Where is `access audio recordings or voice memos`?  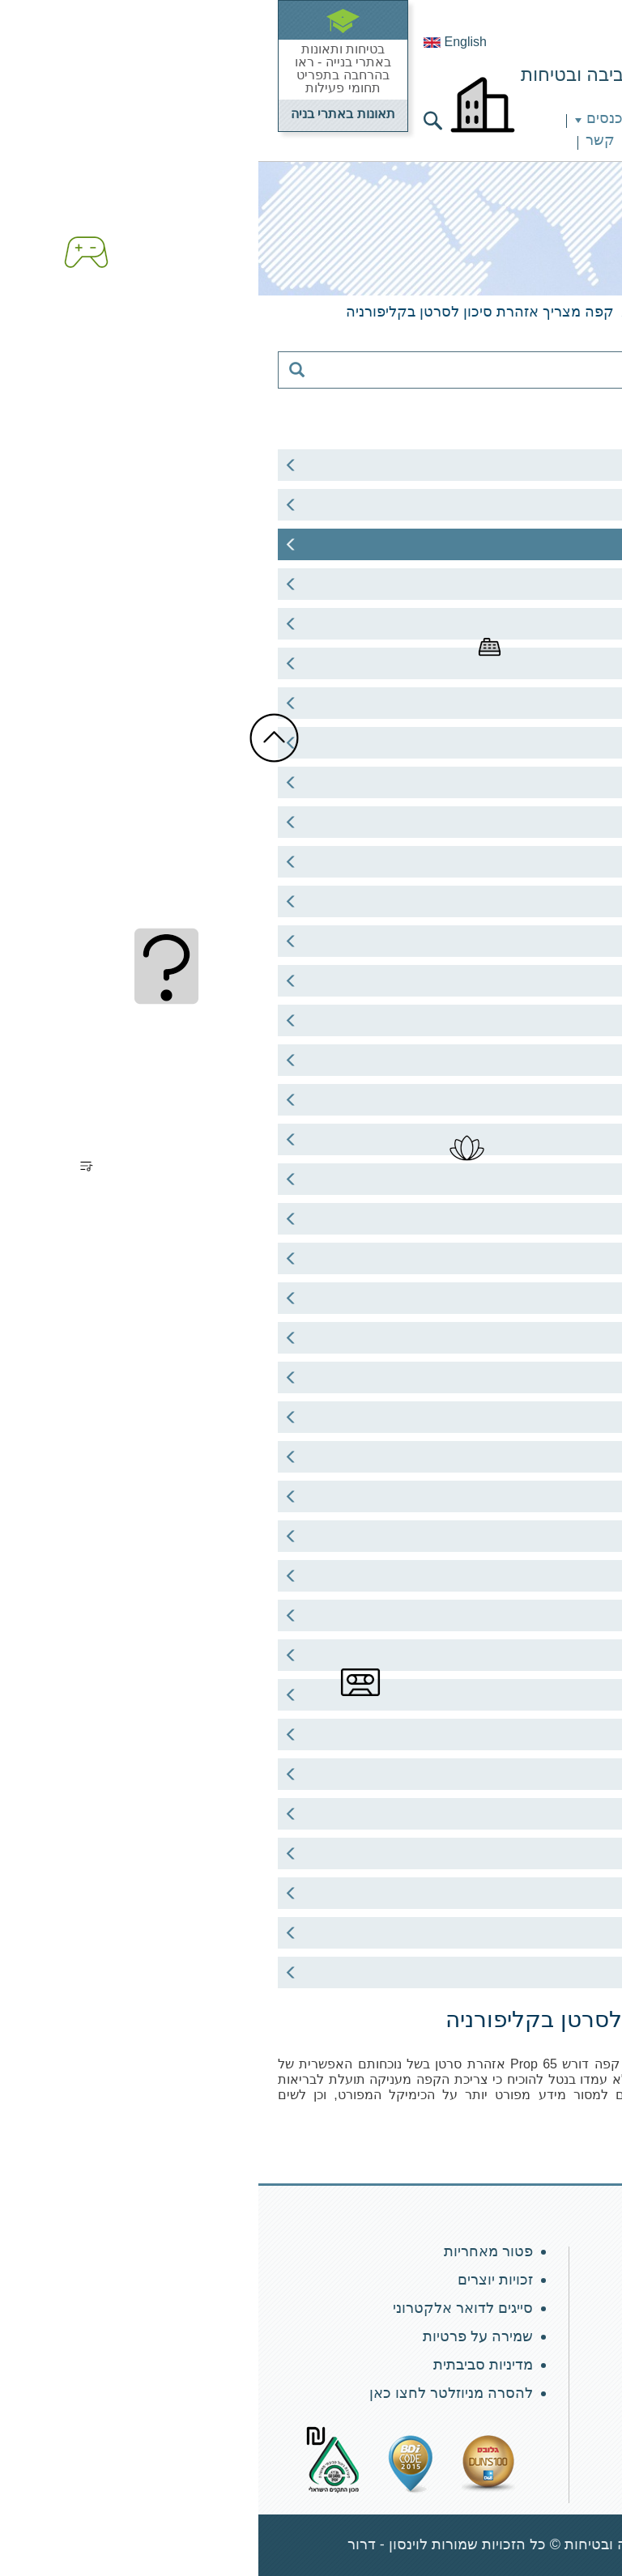 access audio recordings or voice memos is located at coordinates (360, 1682).